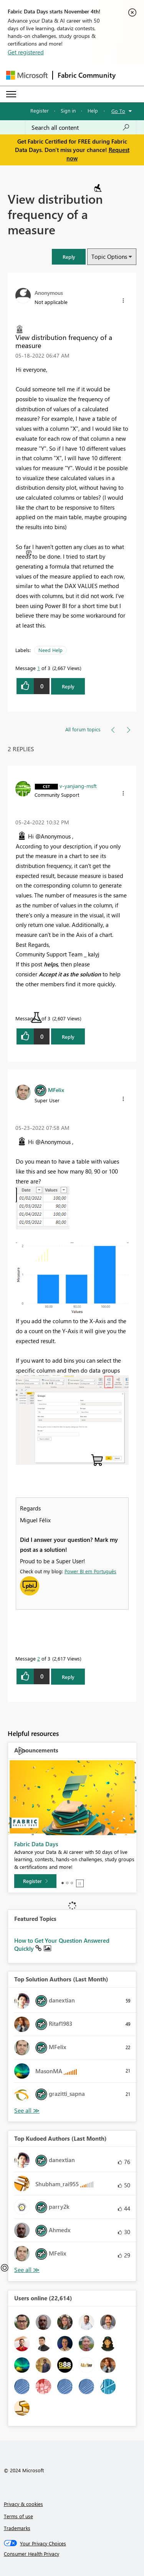 The height and width of the screenshot is (2576, 144). I want to click on indicates full cellular signal strength, so click(42, 1256).